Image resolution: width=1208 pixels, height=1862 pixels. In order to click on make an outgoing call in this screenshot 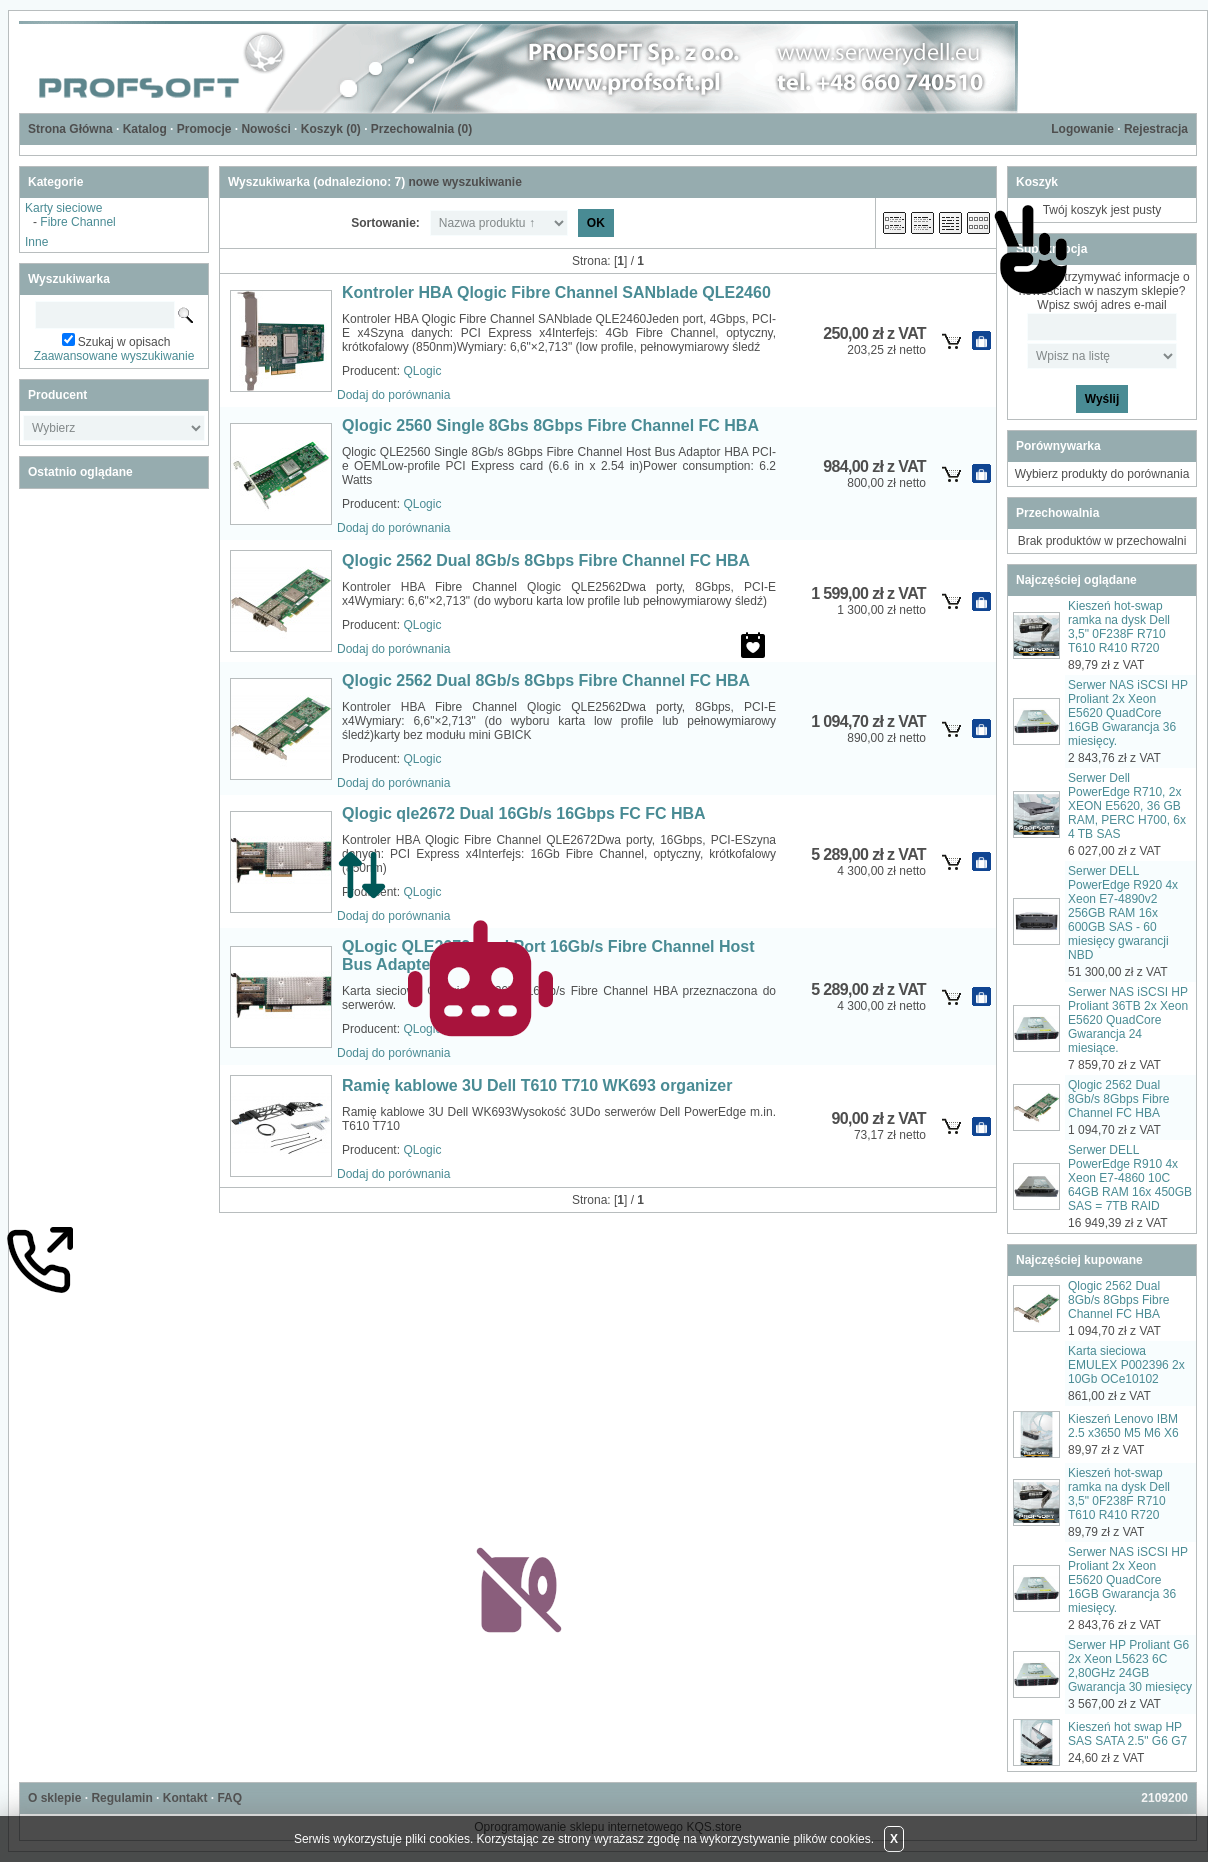, I will do `click(38, 1261)`.